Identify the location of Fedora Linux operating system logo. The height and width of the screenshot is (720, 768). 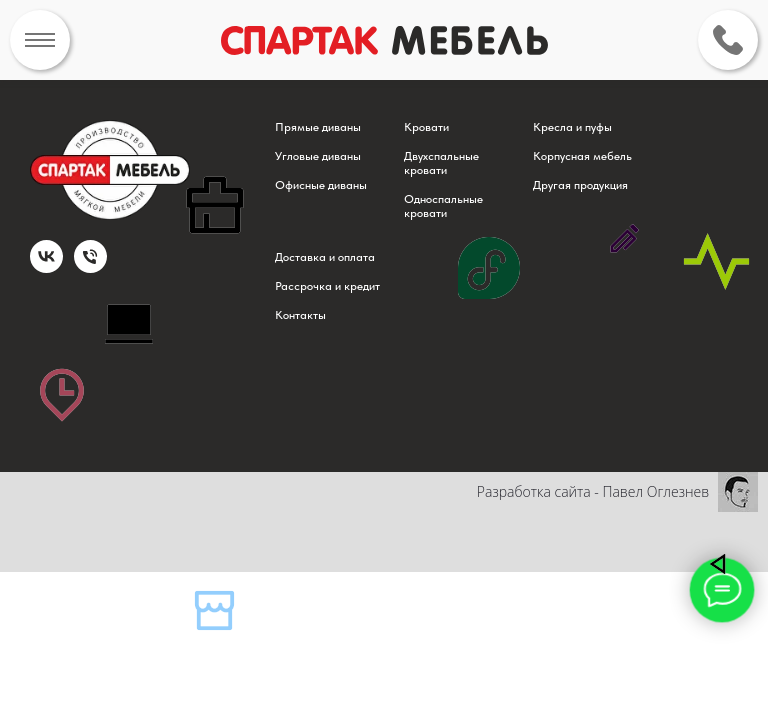
(489, 268).